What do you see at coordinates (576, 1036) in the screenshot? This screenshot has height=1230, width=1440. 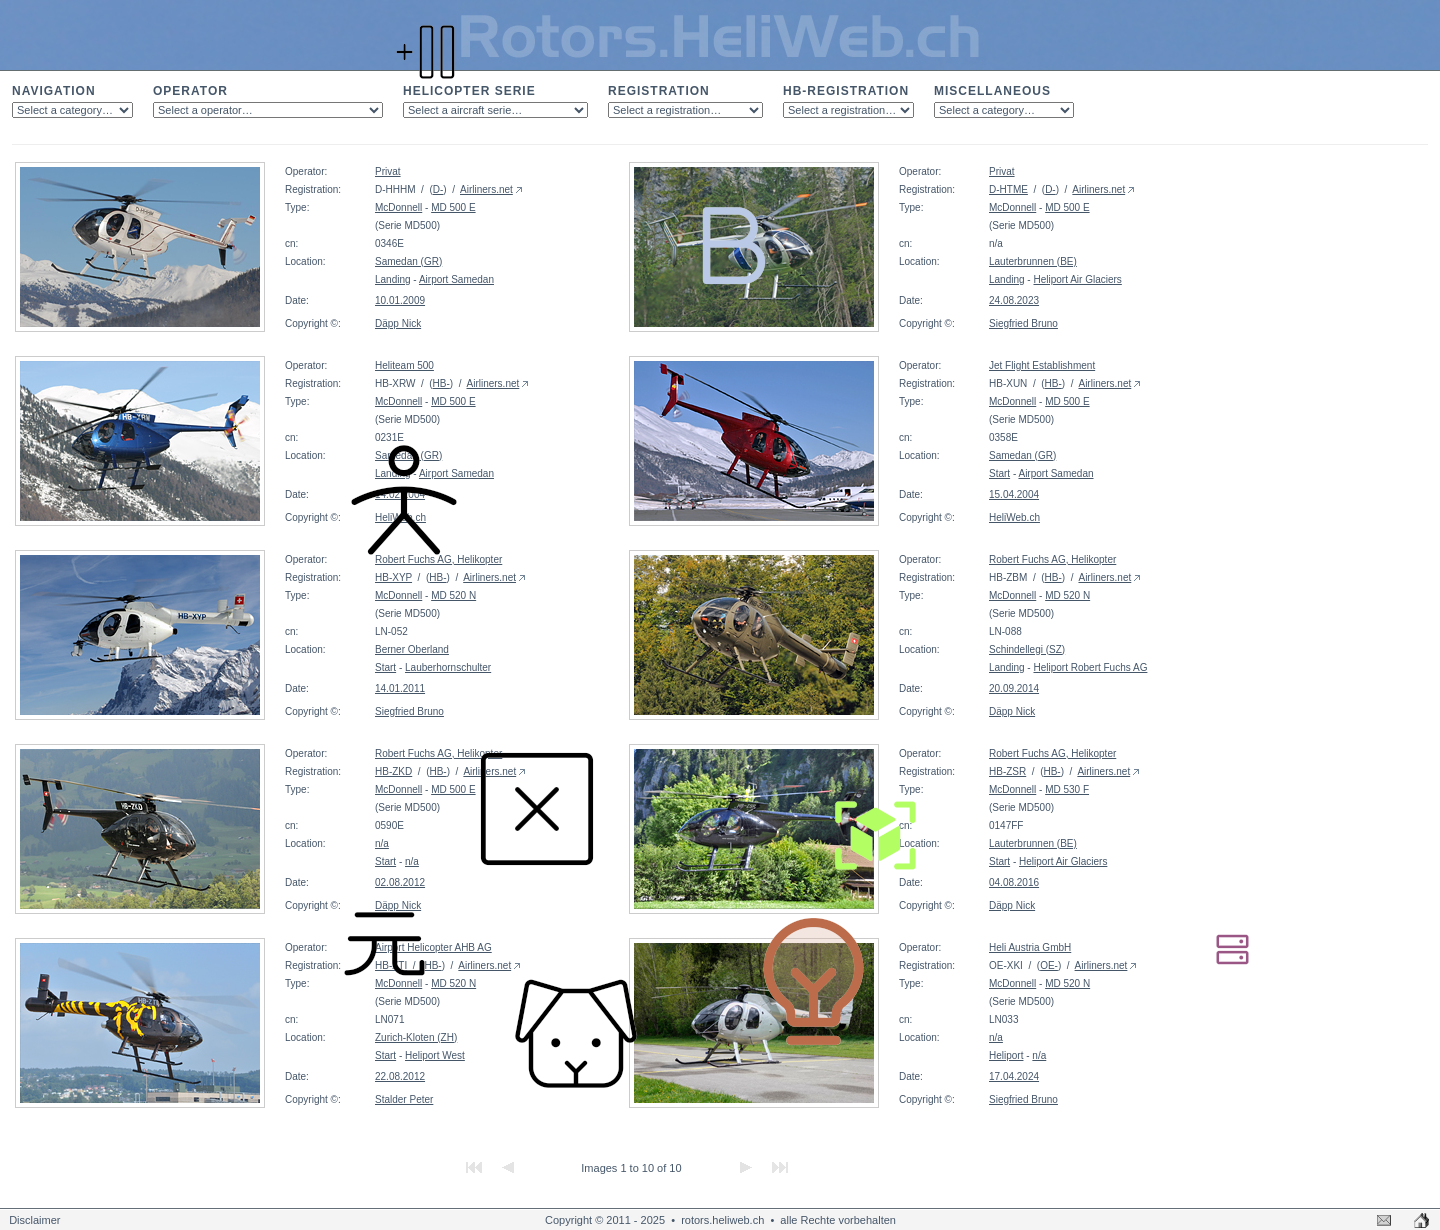 I see `view pet-related content or settings` at bounding box center [576, 1036].